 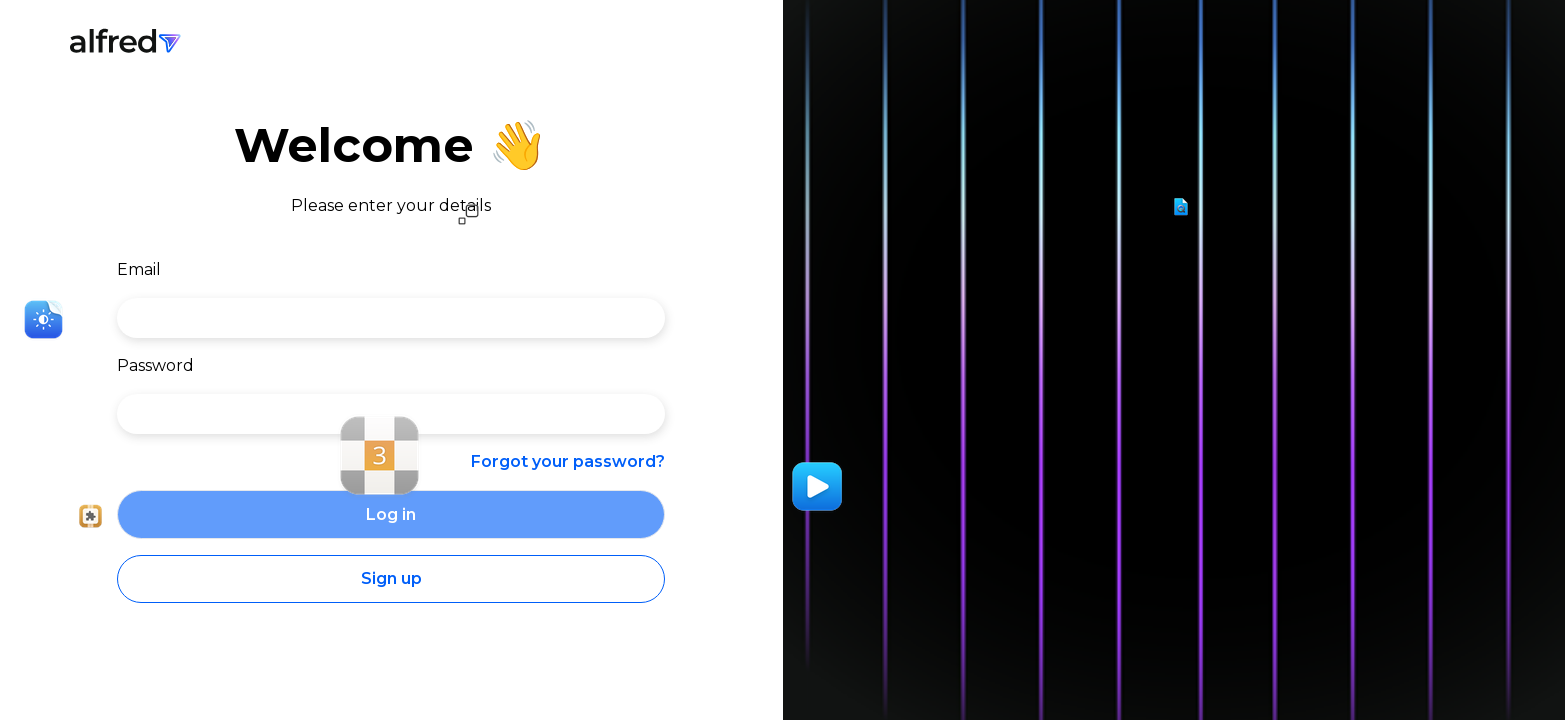 What do you see at coordinates (379, 455) in the screenshot?
I see `open ksudoku puzzle game` at bounding box center [379, 455].